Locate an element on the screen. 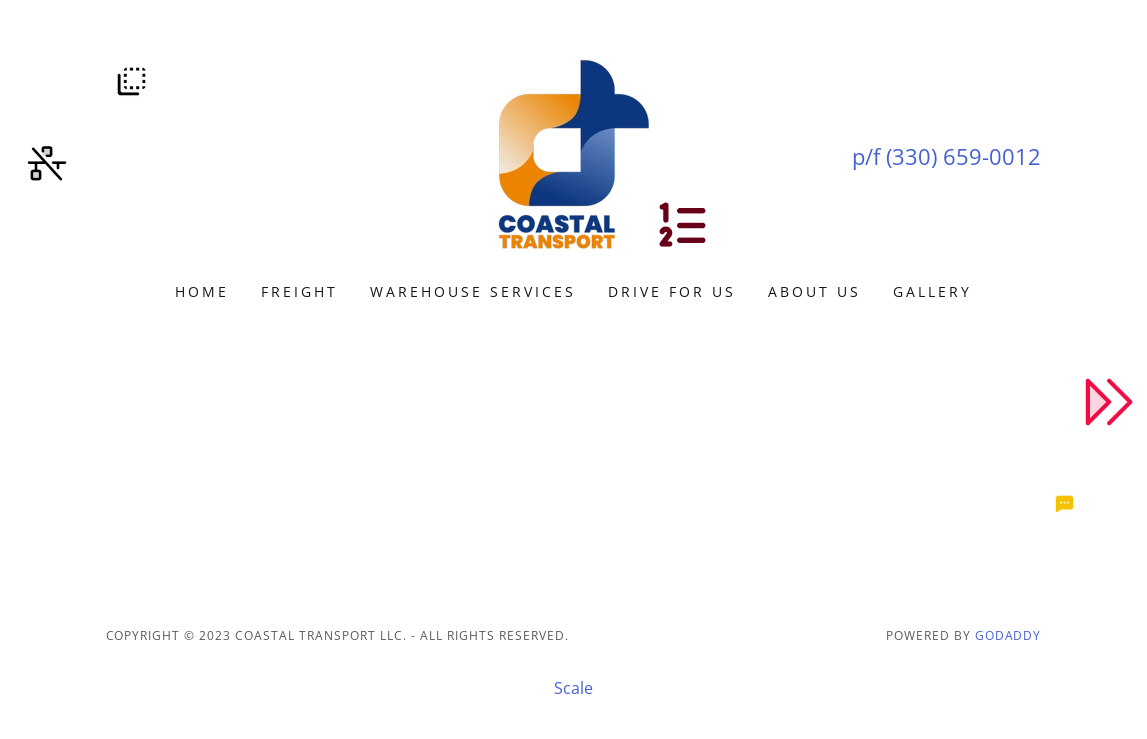  skip forward or advance to next item is located at coordinates (1107, 402).